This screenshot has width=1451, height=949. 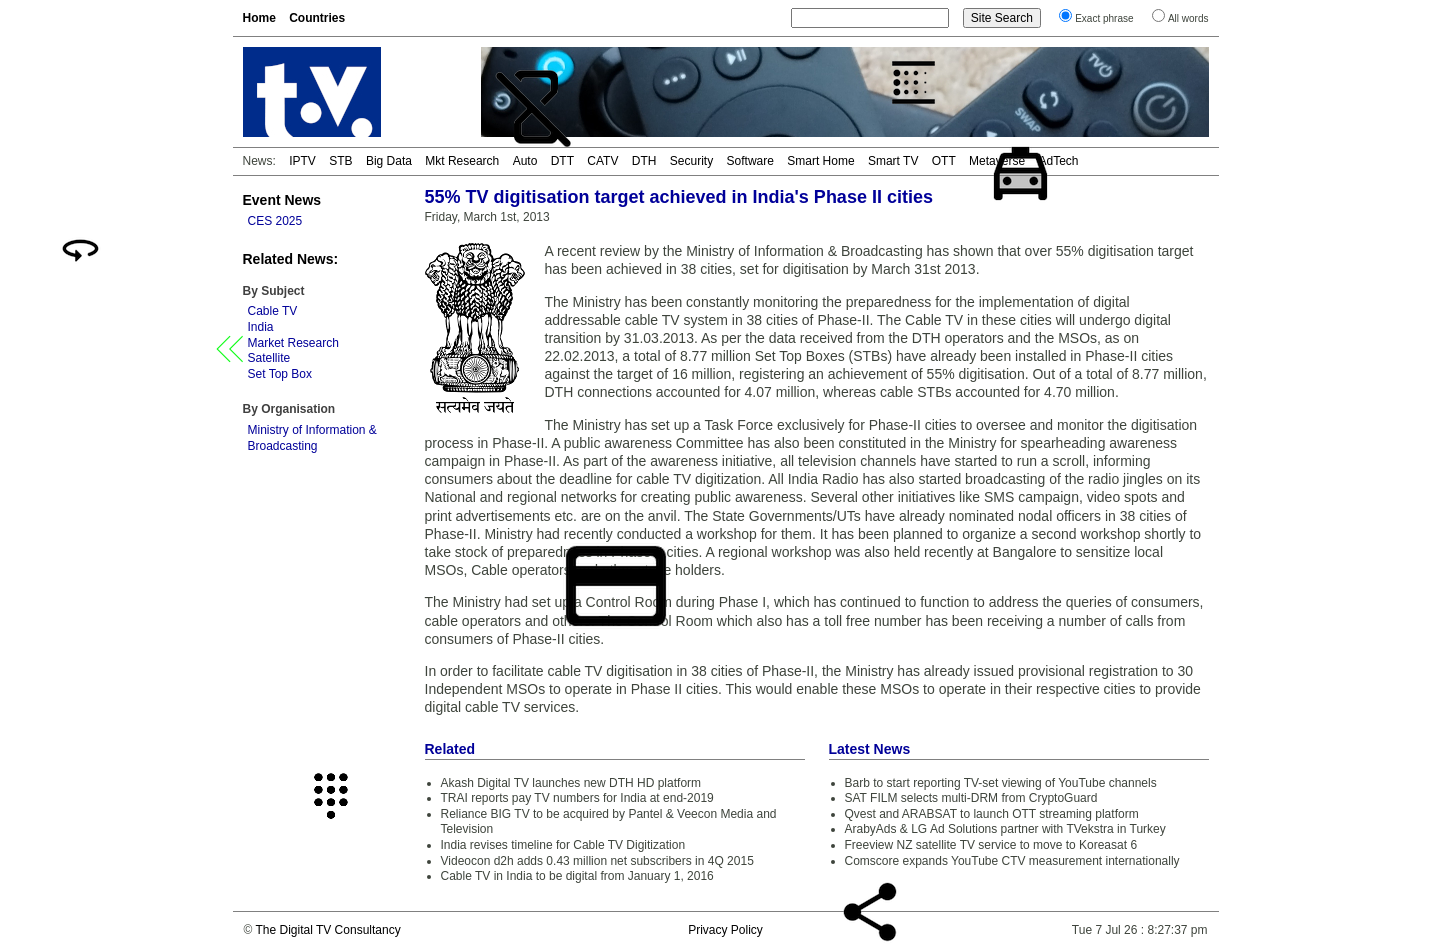 What do you see at coordinates (870, 912) in the screenshot?
I see `share this content with others` at bounding box center [870, 912].